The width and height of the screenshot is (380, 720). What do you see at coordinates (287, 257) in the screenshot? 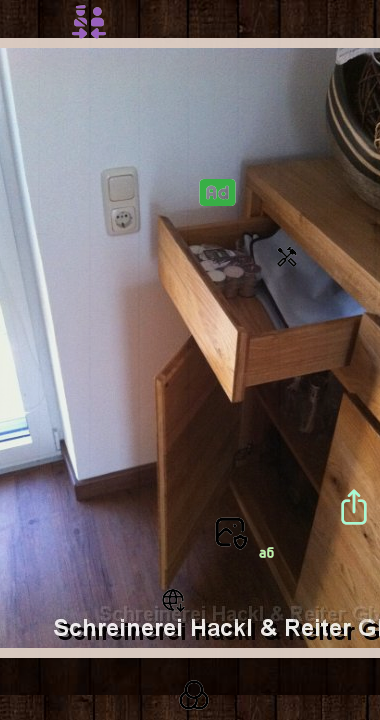
I see `access tools and settings` at bounding box center [287, 257].